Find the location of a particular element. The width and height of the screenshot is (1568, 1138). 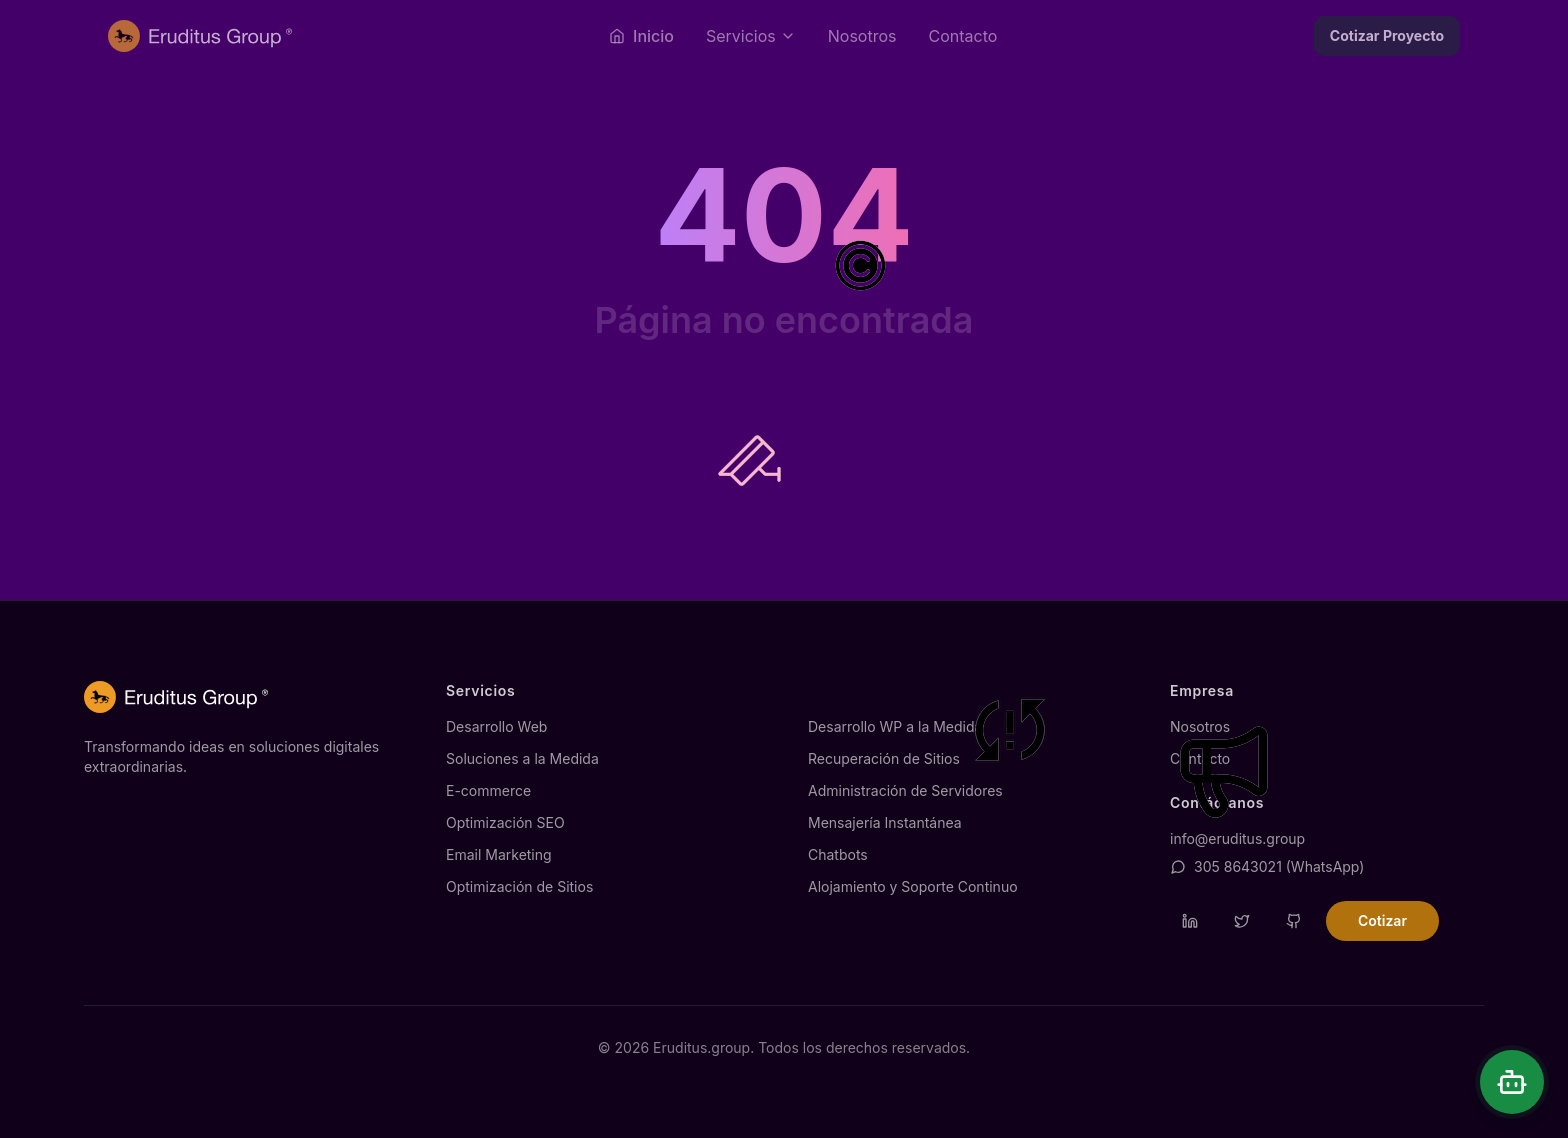

indicates copyrighted content is located at coordinates (860, 265).